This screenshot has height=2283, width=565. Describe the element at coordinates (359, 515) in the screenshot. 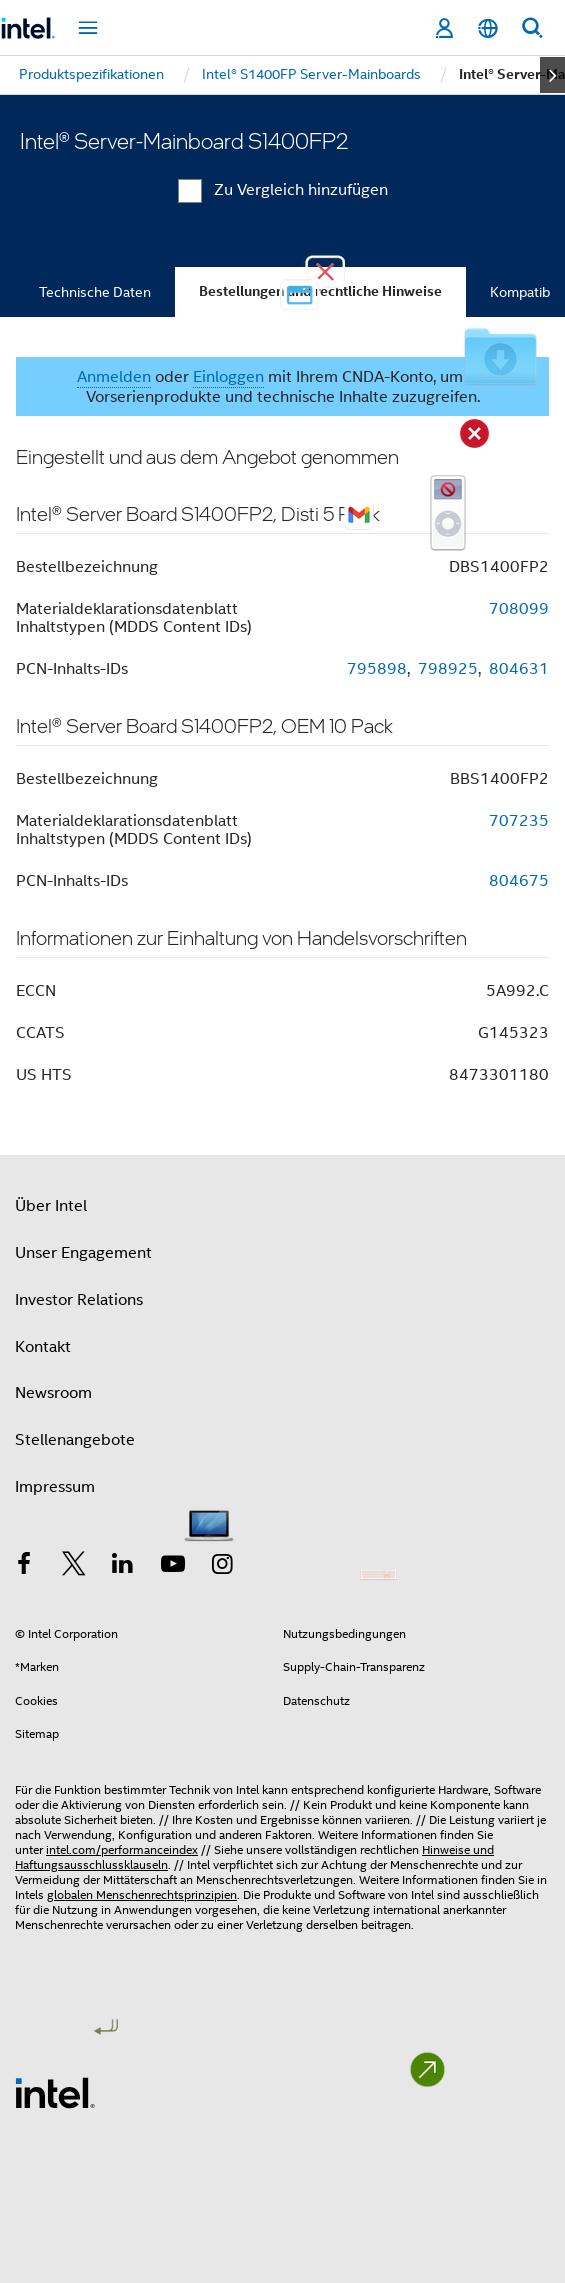

I see `open Gmail email app` at that location.